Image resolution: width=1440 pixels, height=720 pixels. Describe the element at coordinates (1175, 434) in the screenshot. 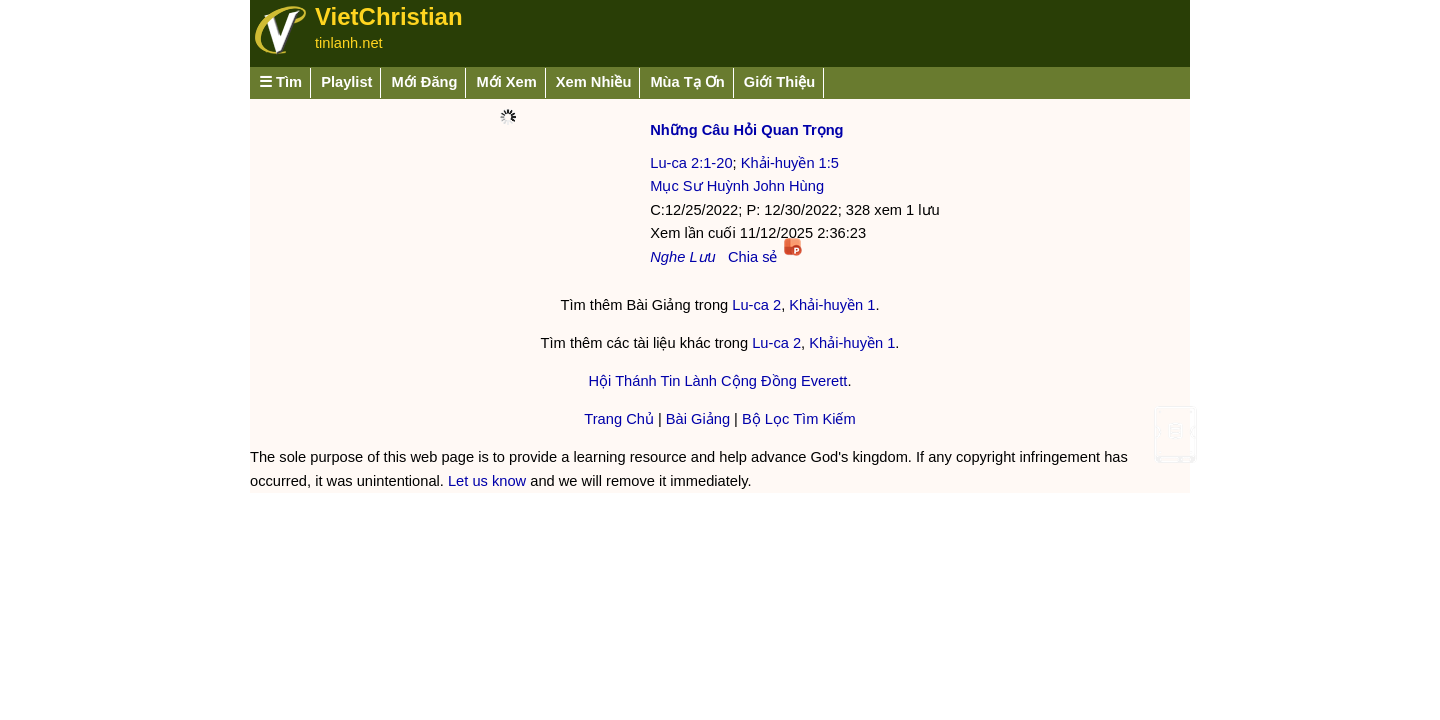

I see `indicates storage quota or disk space limit` at that location.